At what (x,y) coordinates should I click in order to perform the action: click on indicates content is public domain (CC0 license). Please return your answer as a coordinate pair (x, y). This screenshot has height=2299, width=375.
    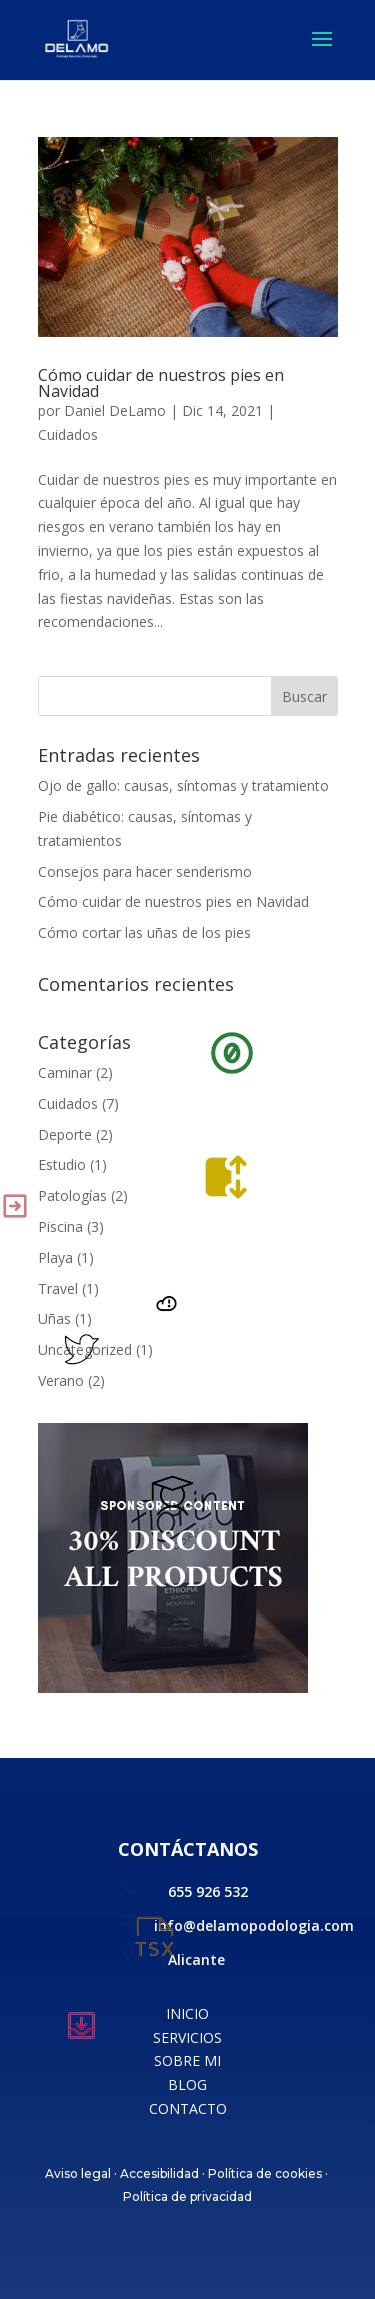
    Looking at the image, I should click on (232, 1053).